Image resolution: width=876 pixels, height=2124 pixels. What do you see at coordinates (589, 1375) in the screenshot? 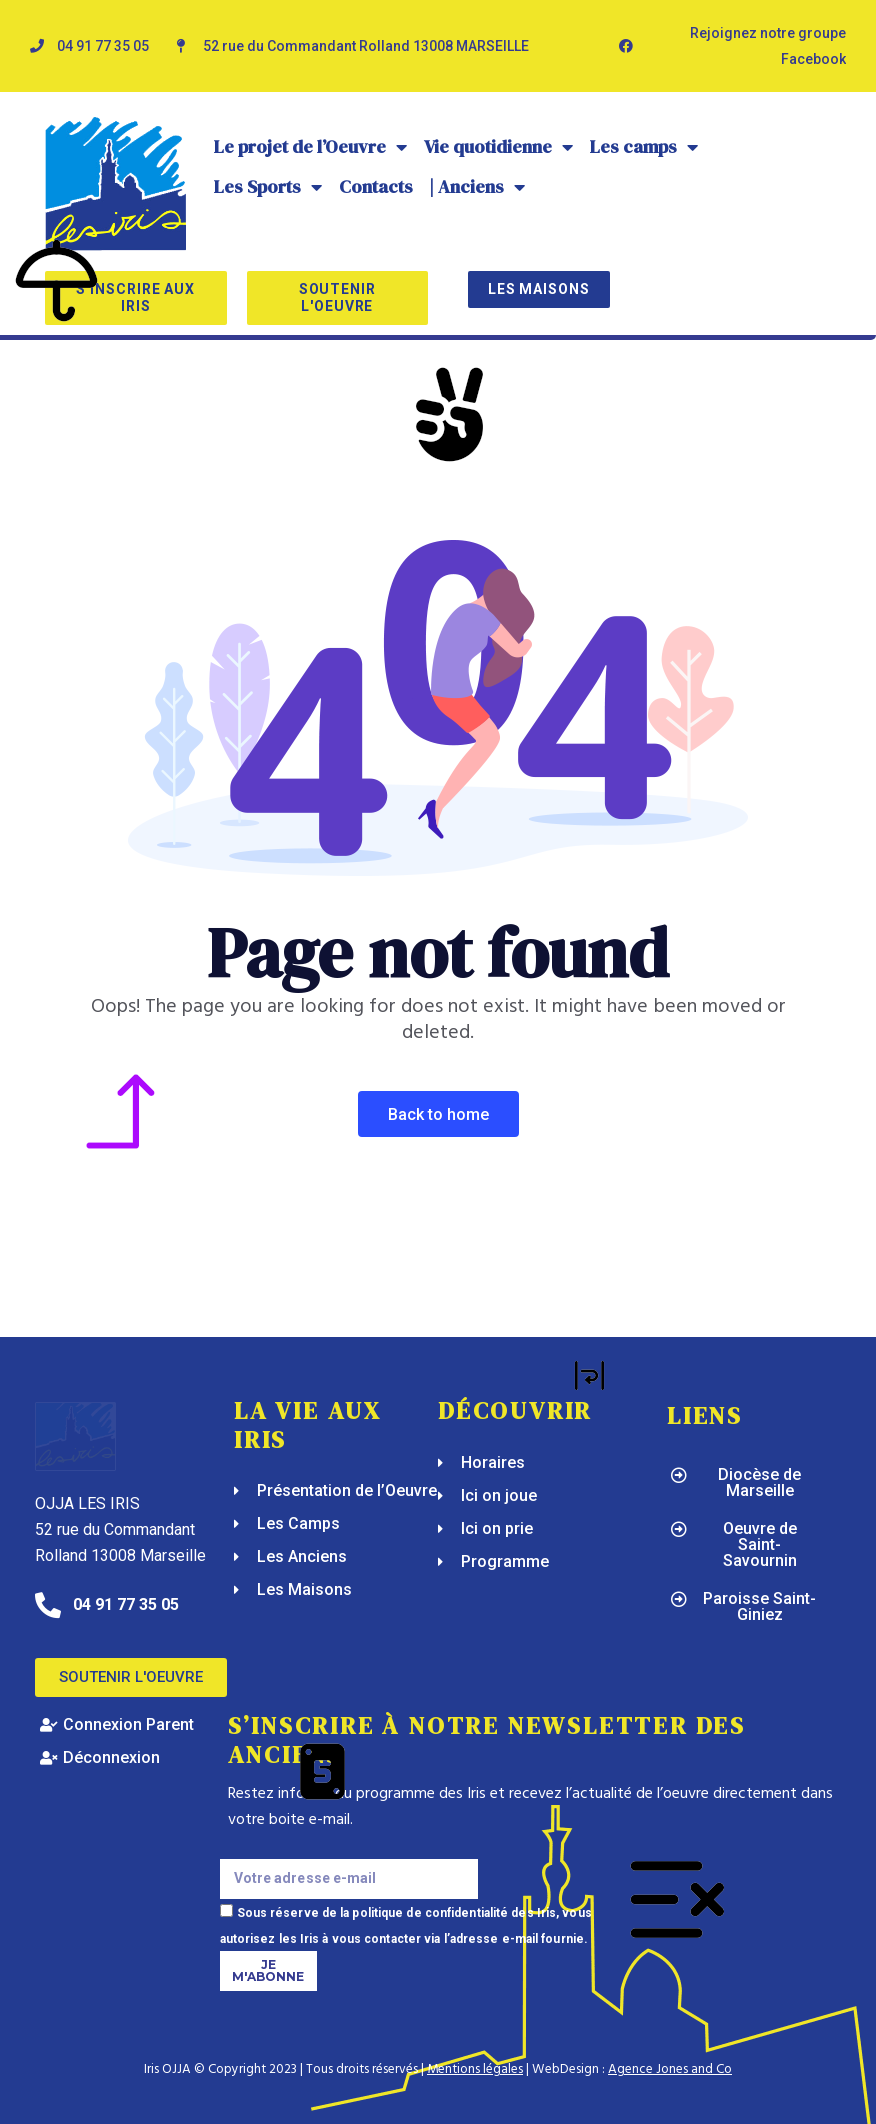
I see `wrap text to column width` at bounding box center [589, 1375].